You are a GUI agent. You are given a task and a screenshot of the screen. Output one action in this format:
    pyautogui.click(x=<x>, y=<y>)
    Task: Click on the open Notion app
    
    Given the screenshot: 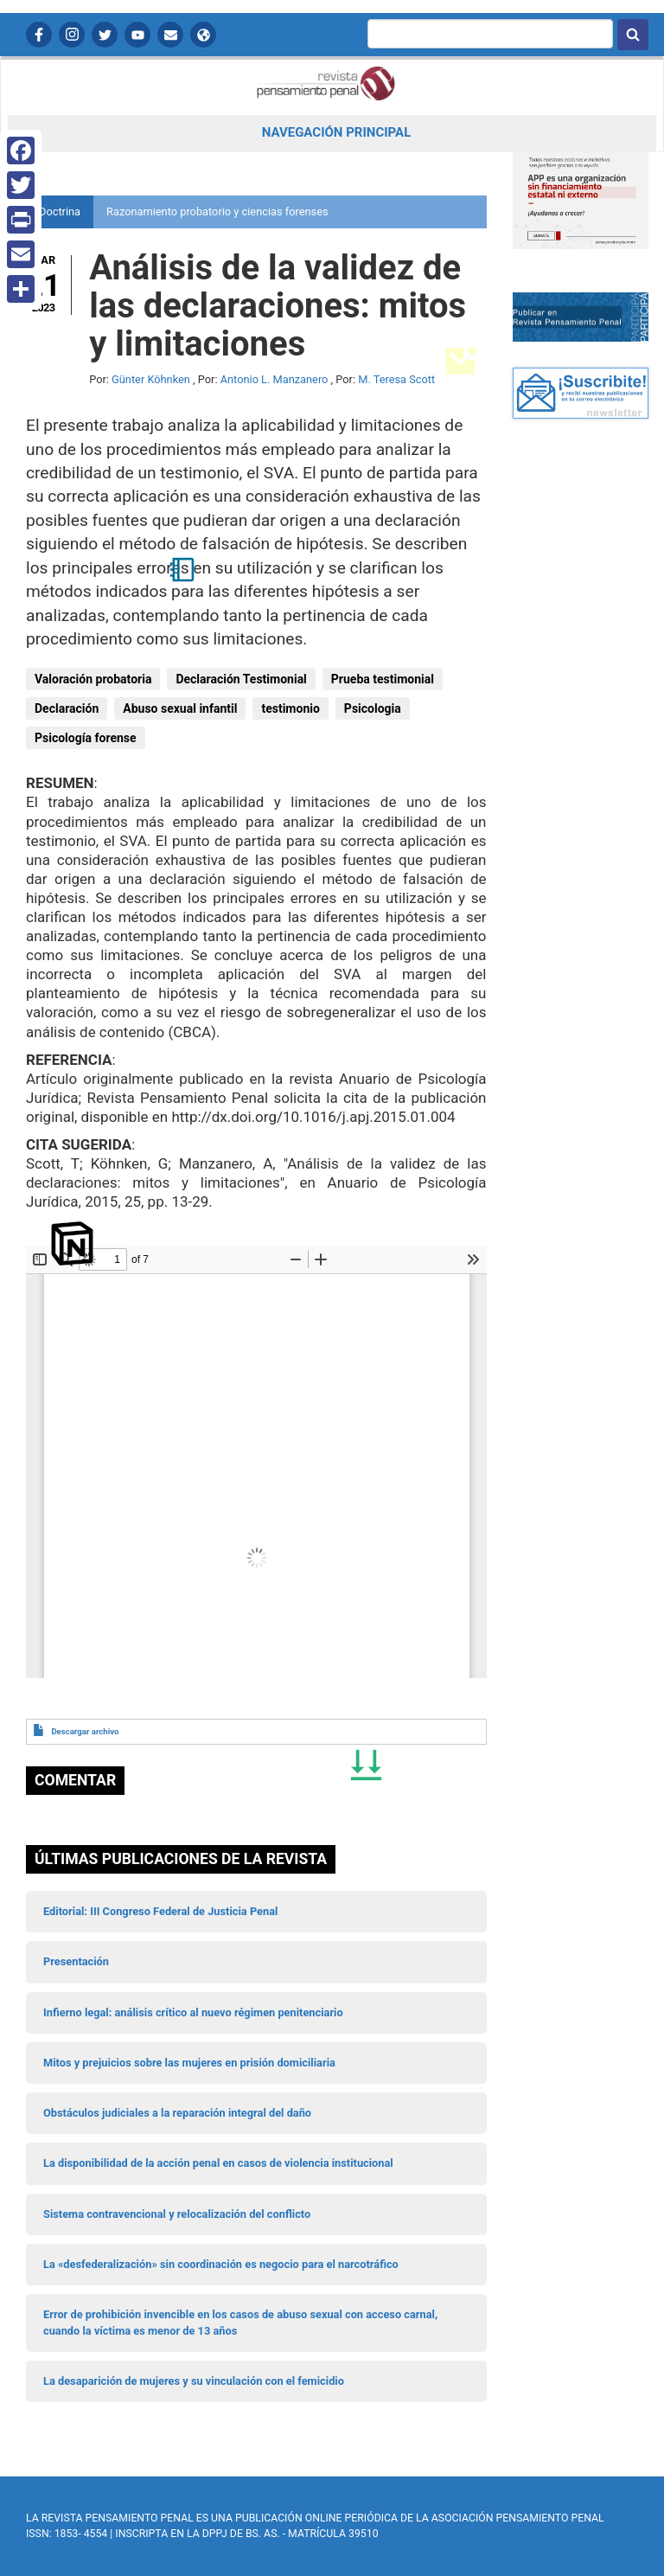 What is the action you would take?
    pyautogui.click(x=72, y=1243)
    